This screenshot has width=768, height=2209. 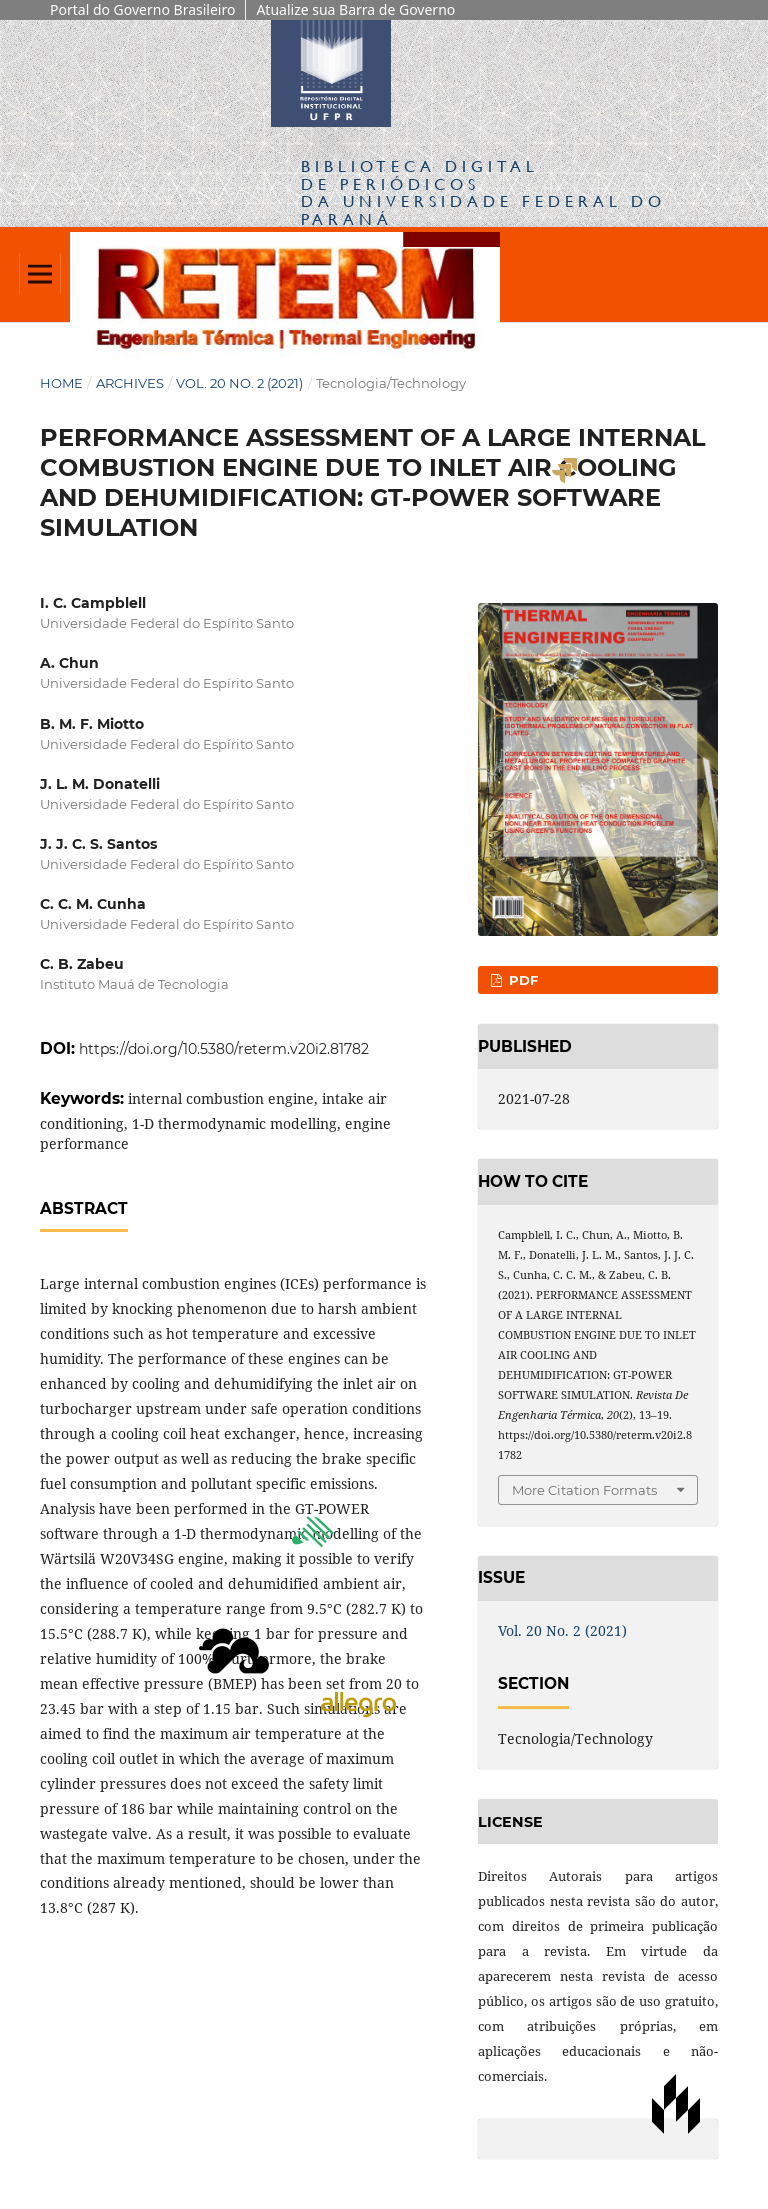 I want to click on open Jira project management, so click(x=564, y=470).